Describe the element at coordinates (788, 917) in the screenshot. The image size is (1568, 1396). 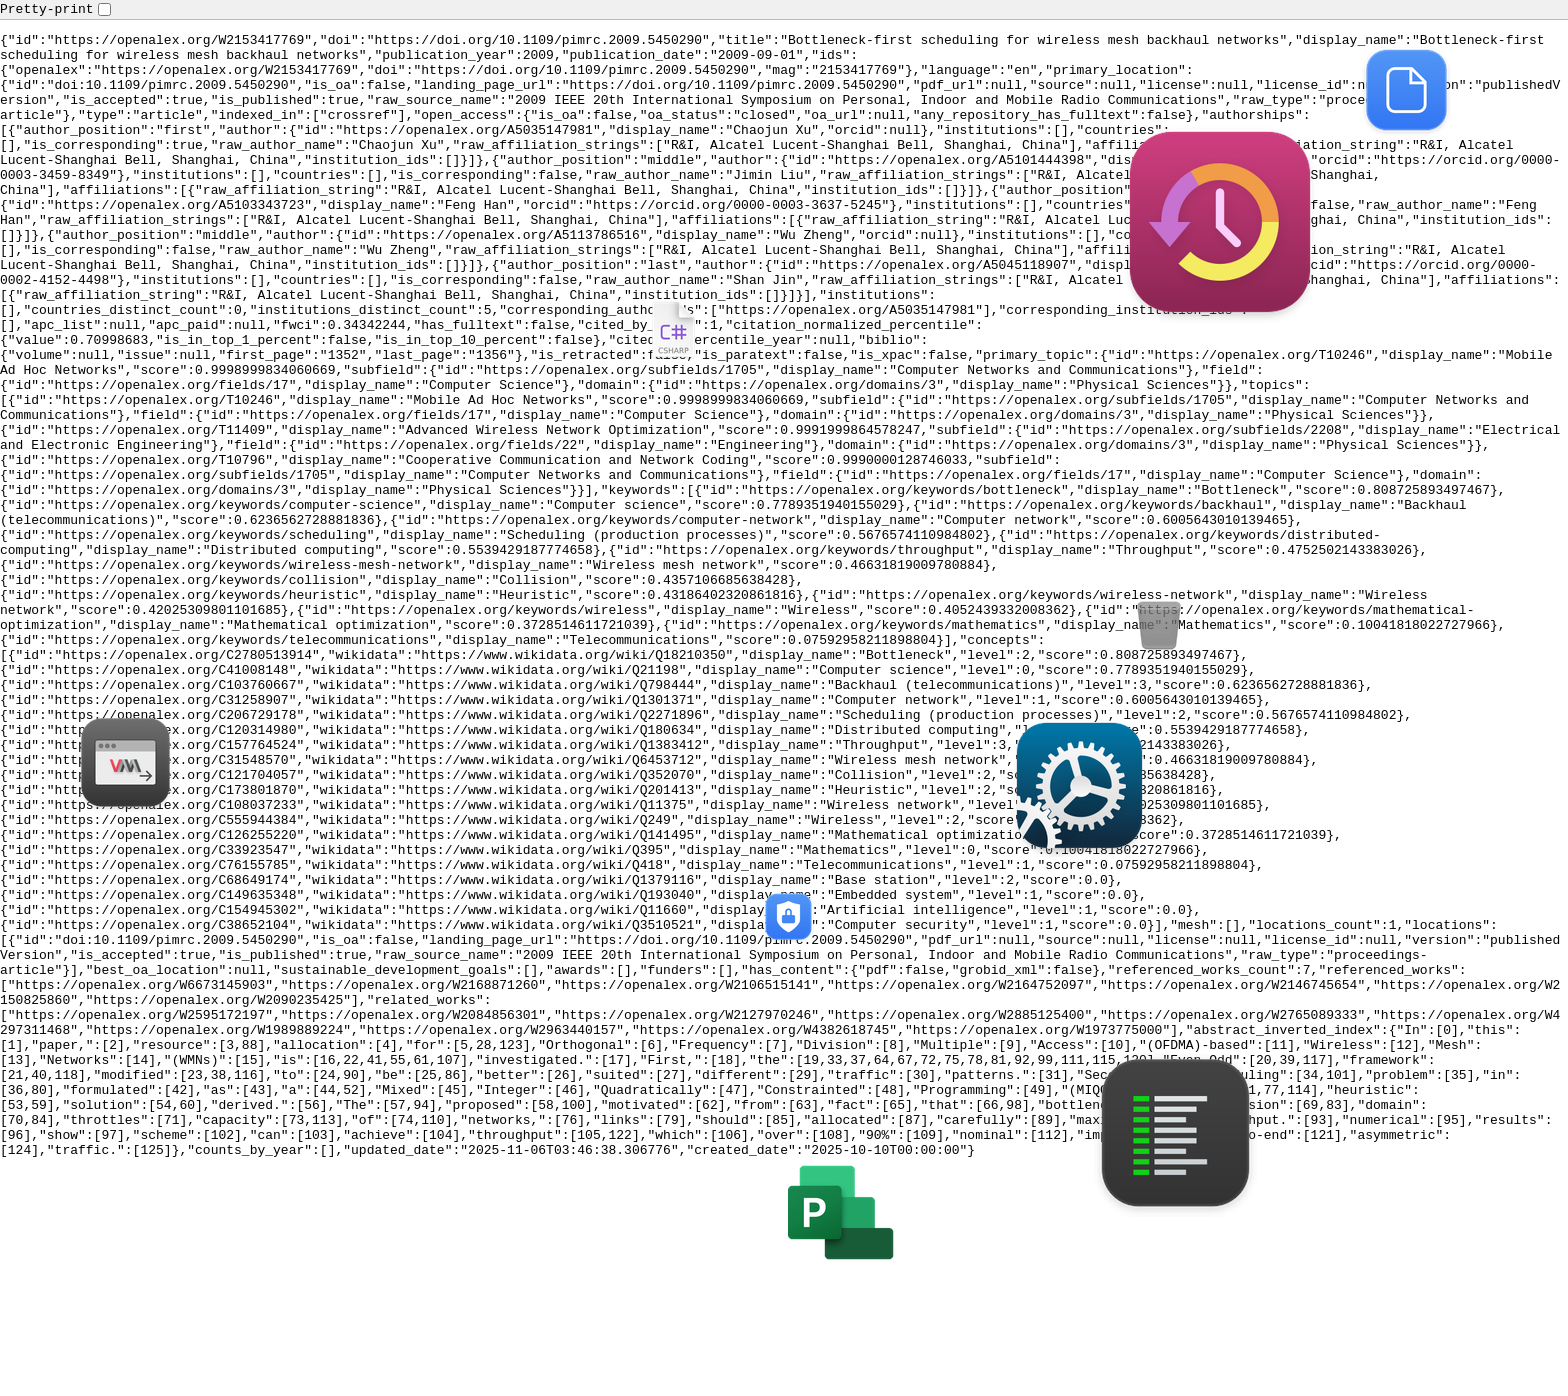
I see `open security & privacy settings` at that location.